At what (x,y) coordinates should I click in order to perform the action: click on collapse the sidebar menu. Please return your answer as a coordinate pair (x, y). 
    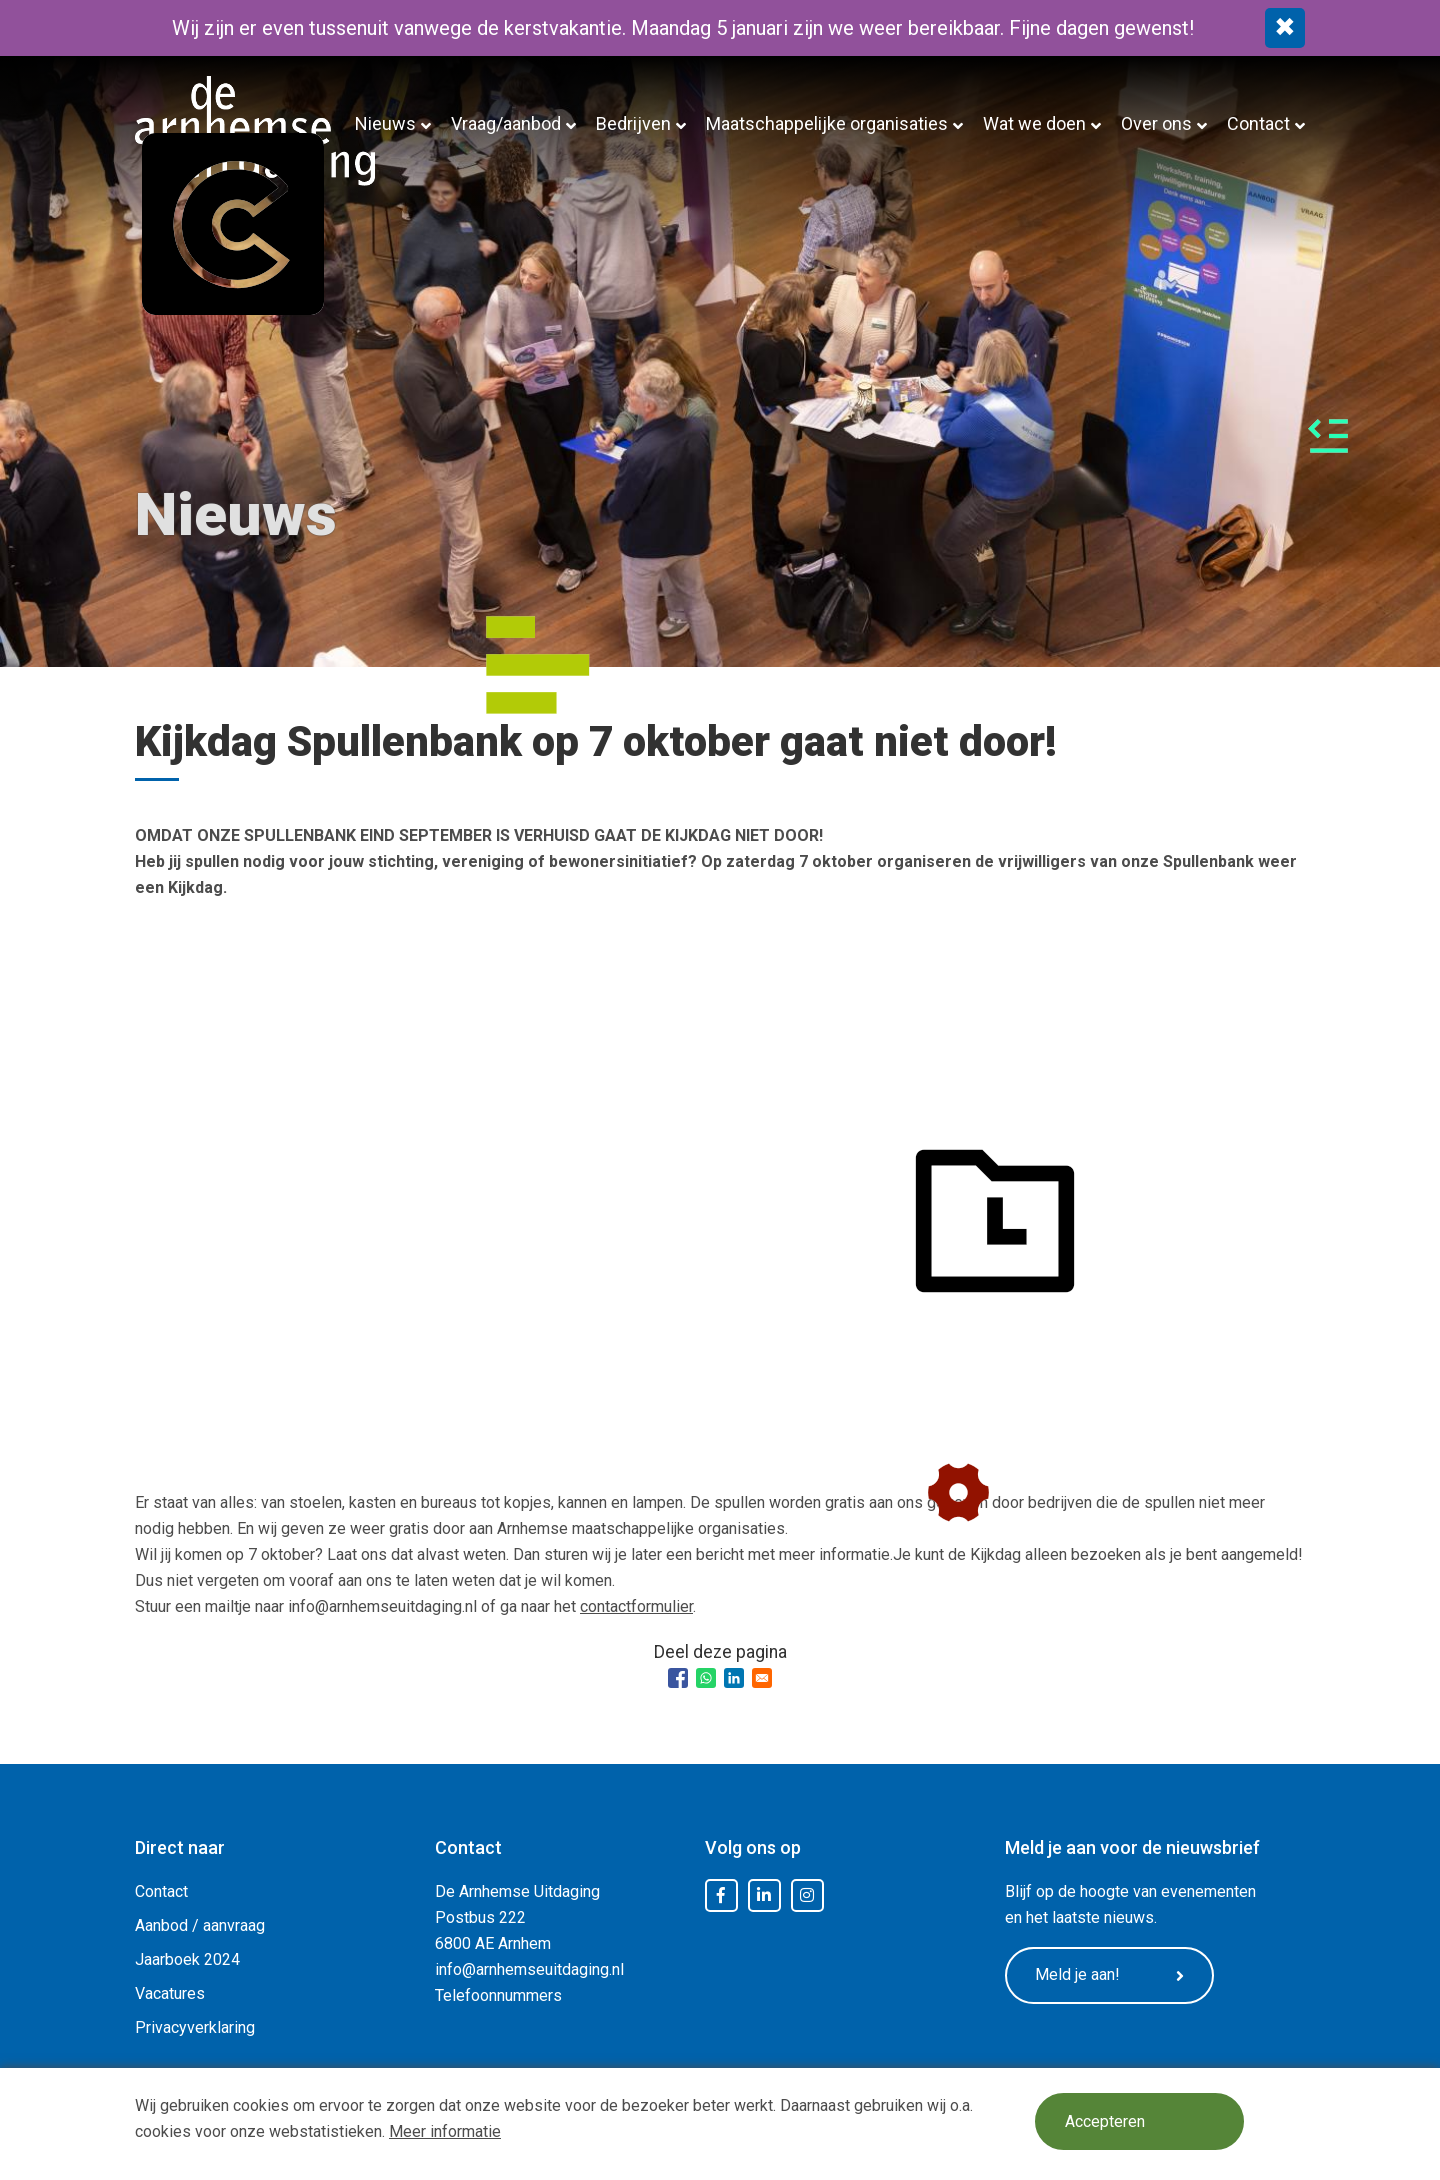
    Looking at the image, I should click on (1329, 436).